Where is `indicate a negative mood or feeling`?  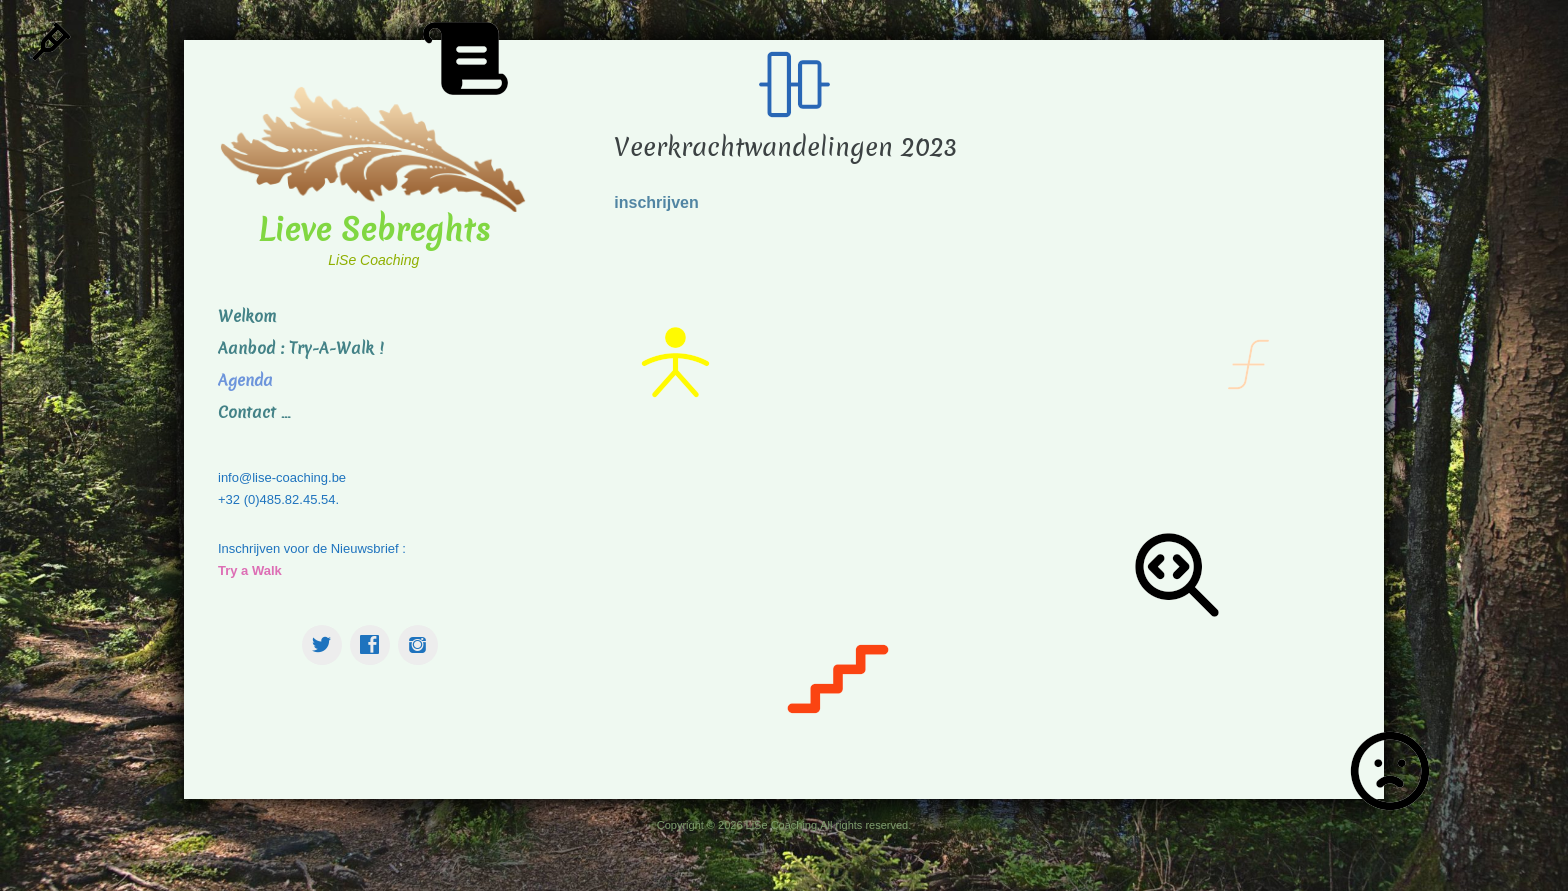 indicate a negative mood or feeling is located at coordinates (1390, 771).